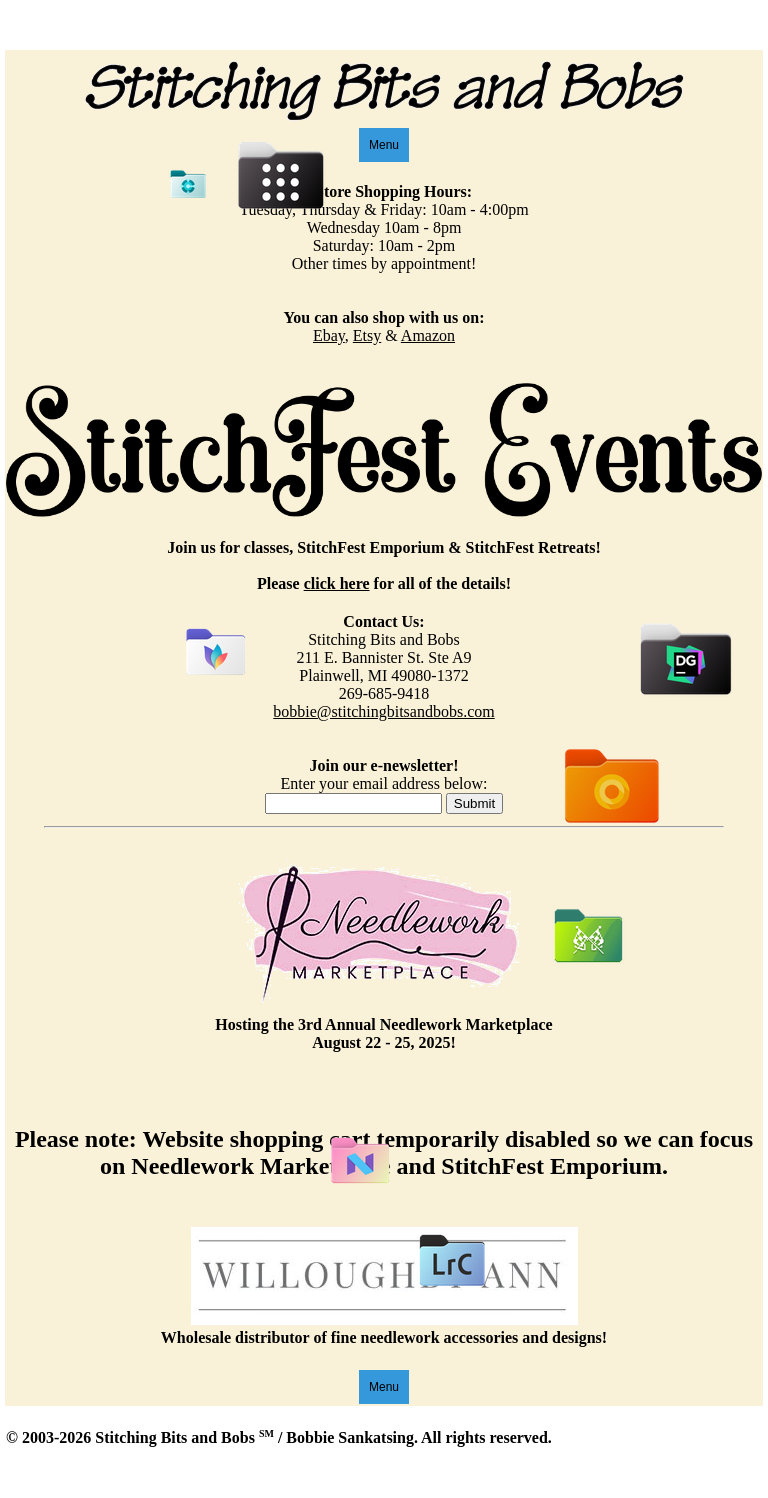 The width and height of the screenshot is (768, 1498). What do you see at coordinates (280, 177) in the screenshot?
I see `open ROS (Robot Operating System) project folder` at bounding box center [280, 177].